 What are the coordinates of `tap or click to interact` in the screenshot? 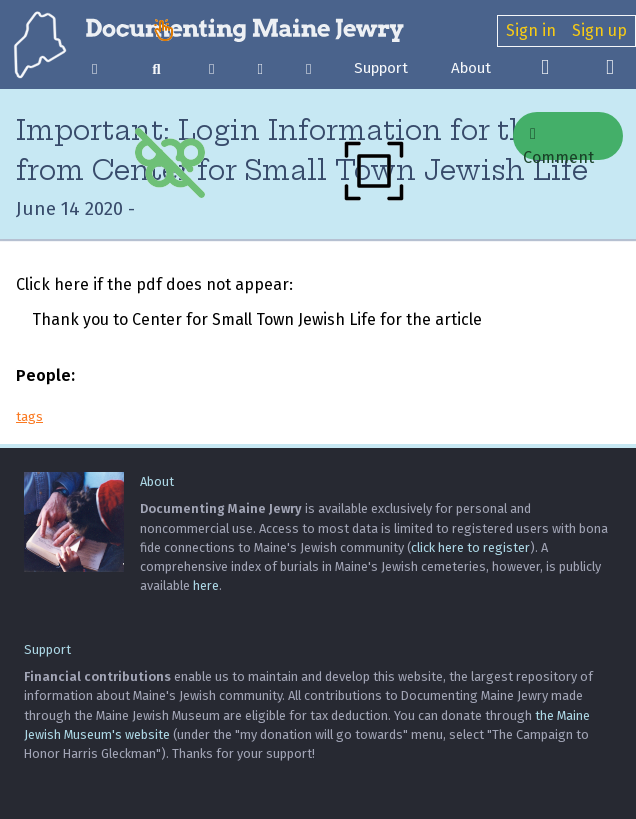 It's located at (164, 30).